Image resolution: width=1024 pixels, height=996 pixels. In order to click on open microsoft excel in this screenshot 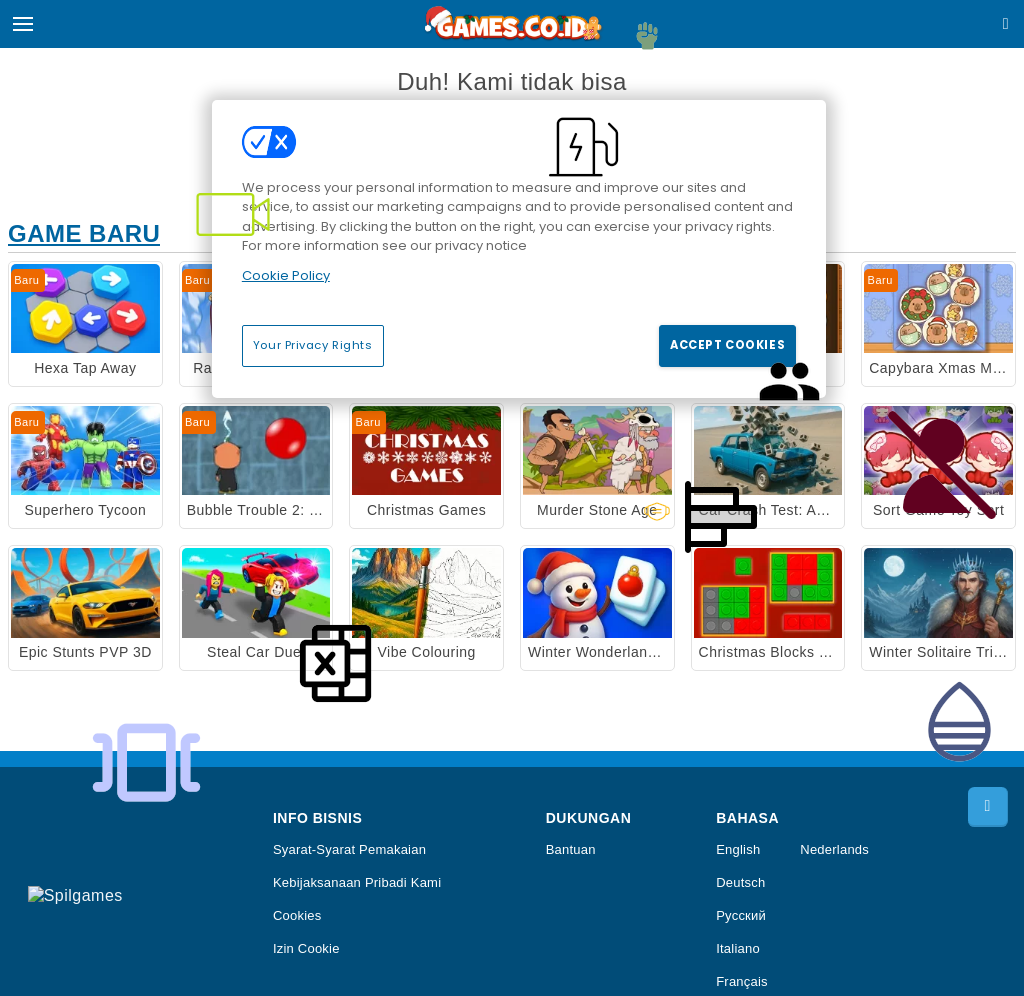, I will do `click(338, 663)`.